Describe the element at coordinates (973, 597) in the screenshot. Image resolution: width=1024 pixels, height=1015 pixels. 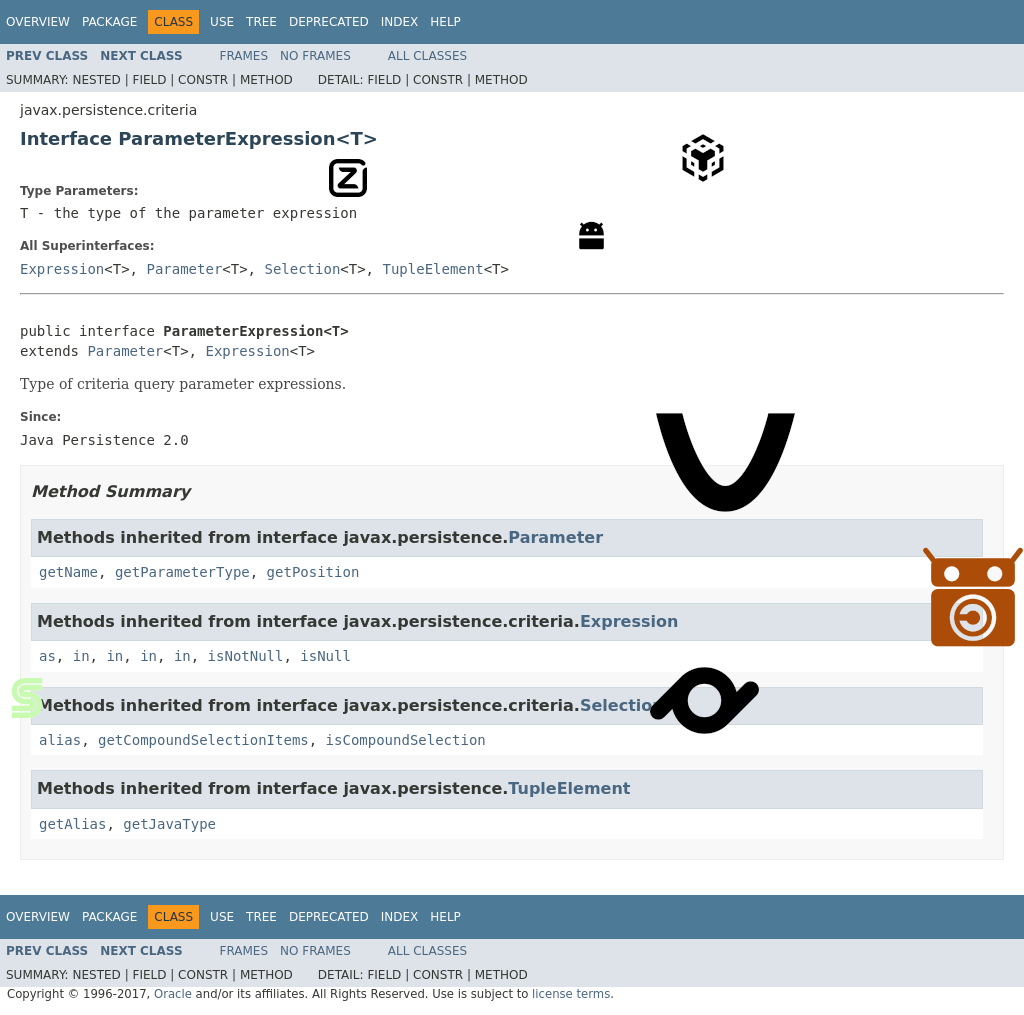
I see `open the F-Droid app store` at that location.